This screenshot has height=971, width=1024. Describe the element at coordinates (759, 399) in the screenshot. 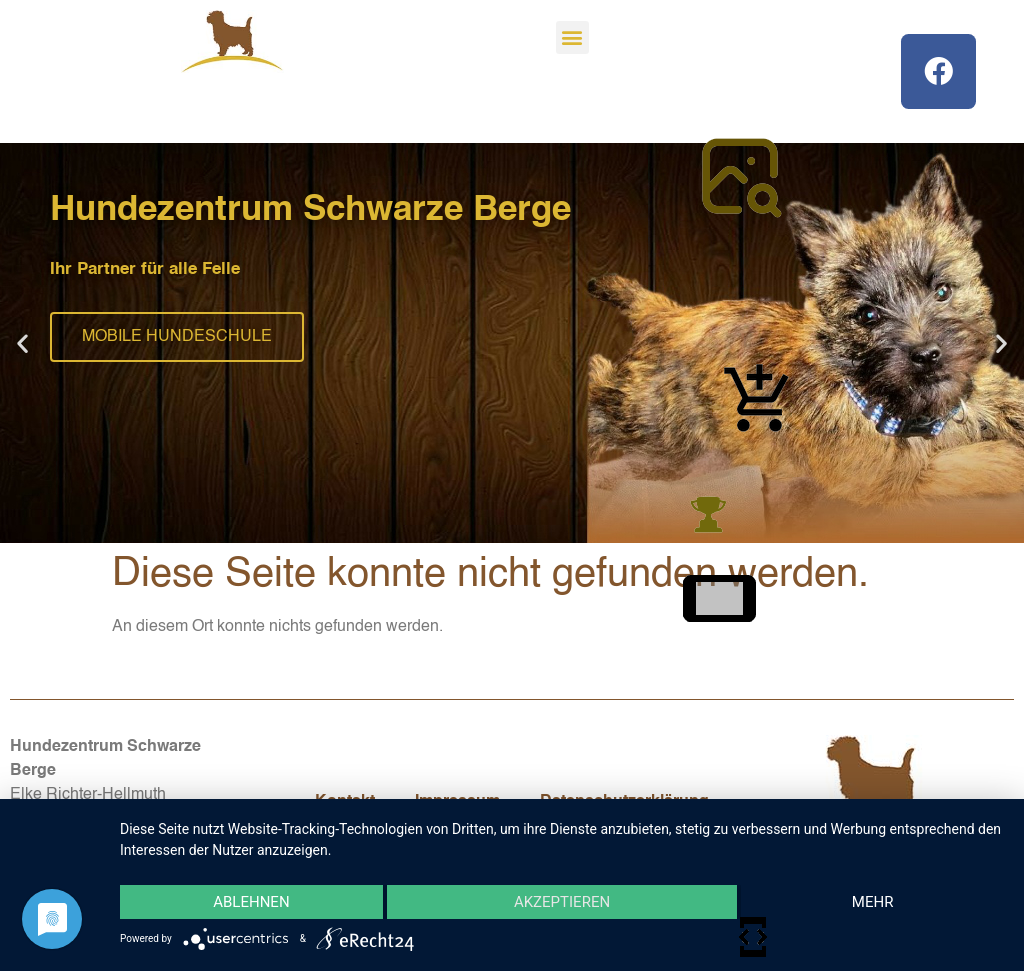

I see `add item to shopping cart` at that location.